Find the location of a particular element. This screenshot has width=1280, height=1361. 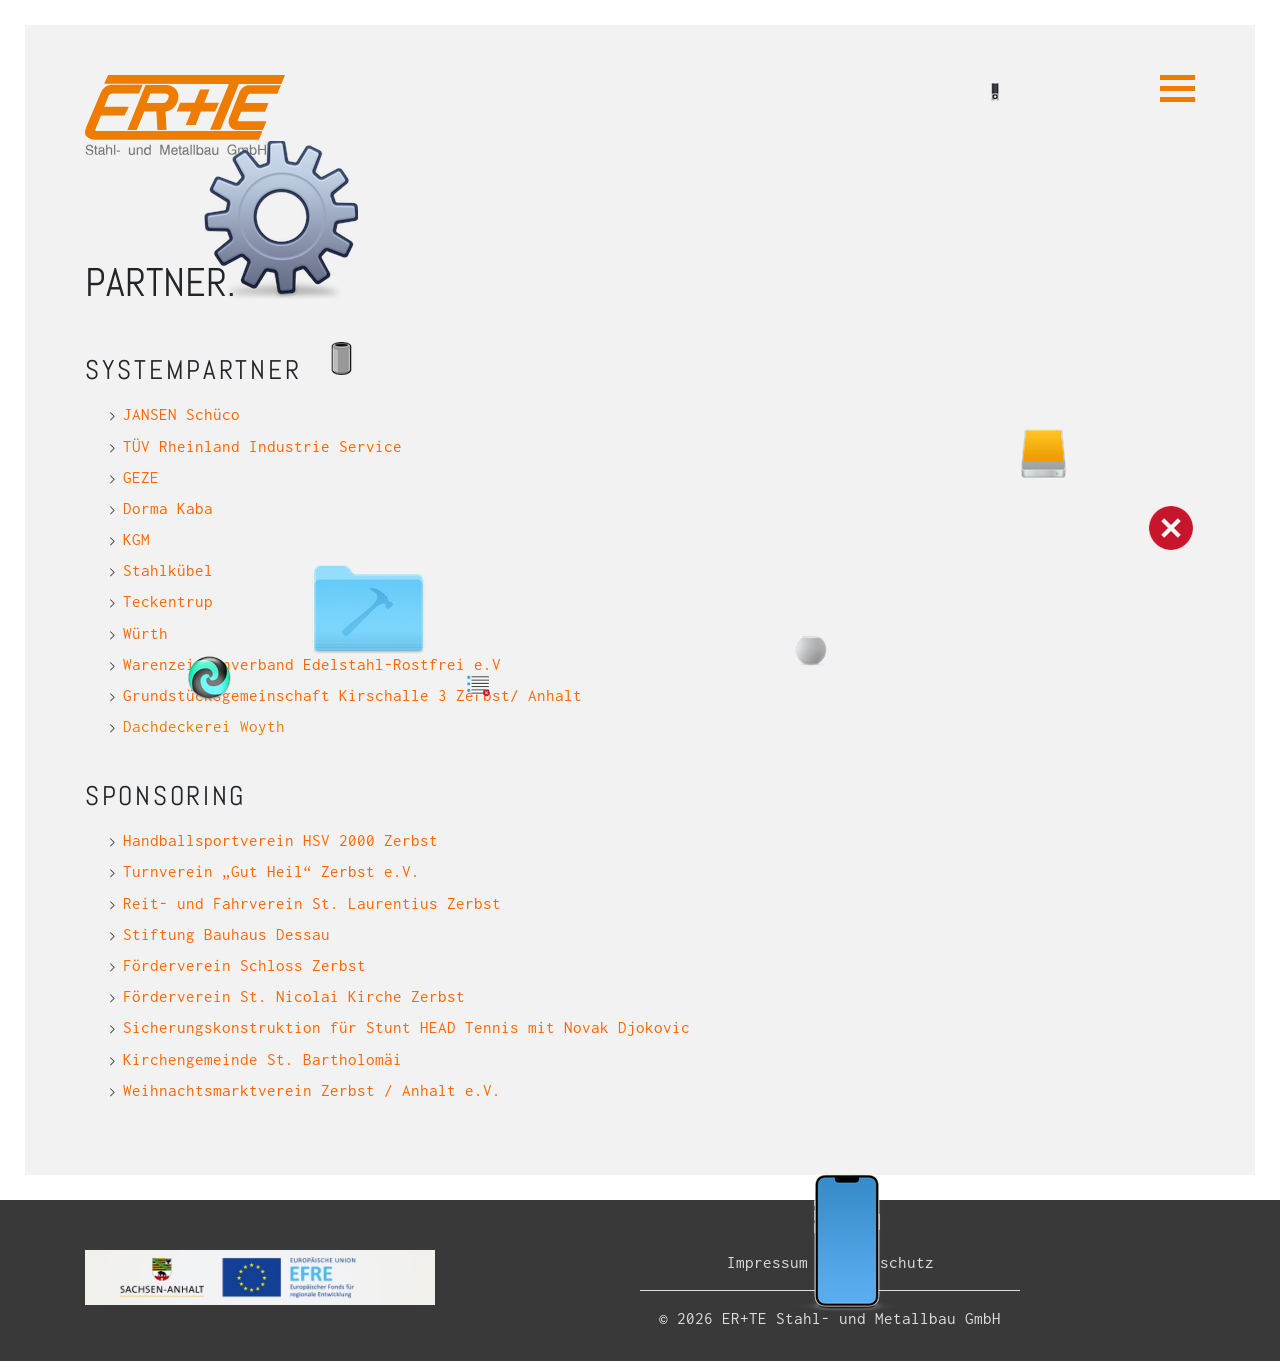

open developer tools and resources folder is located at coordinates (368, 608).